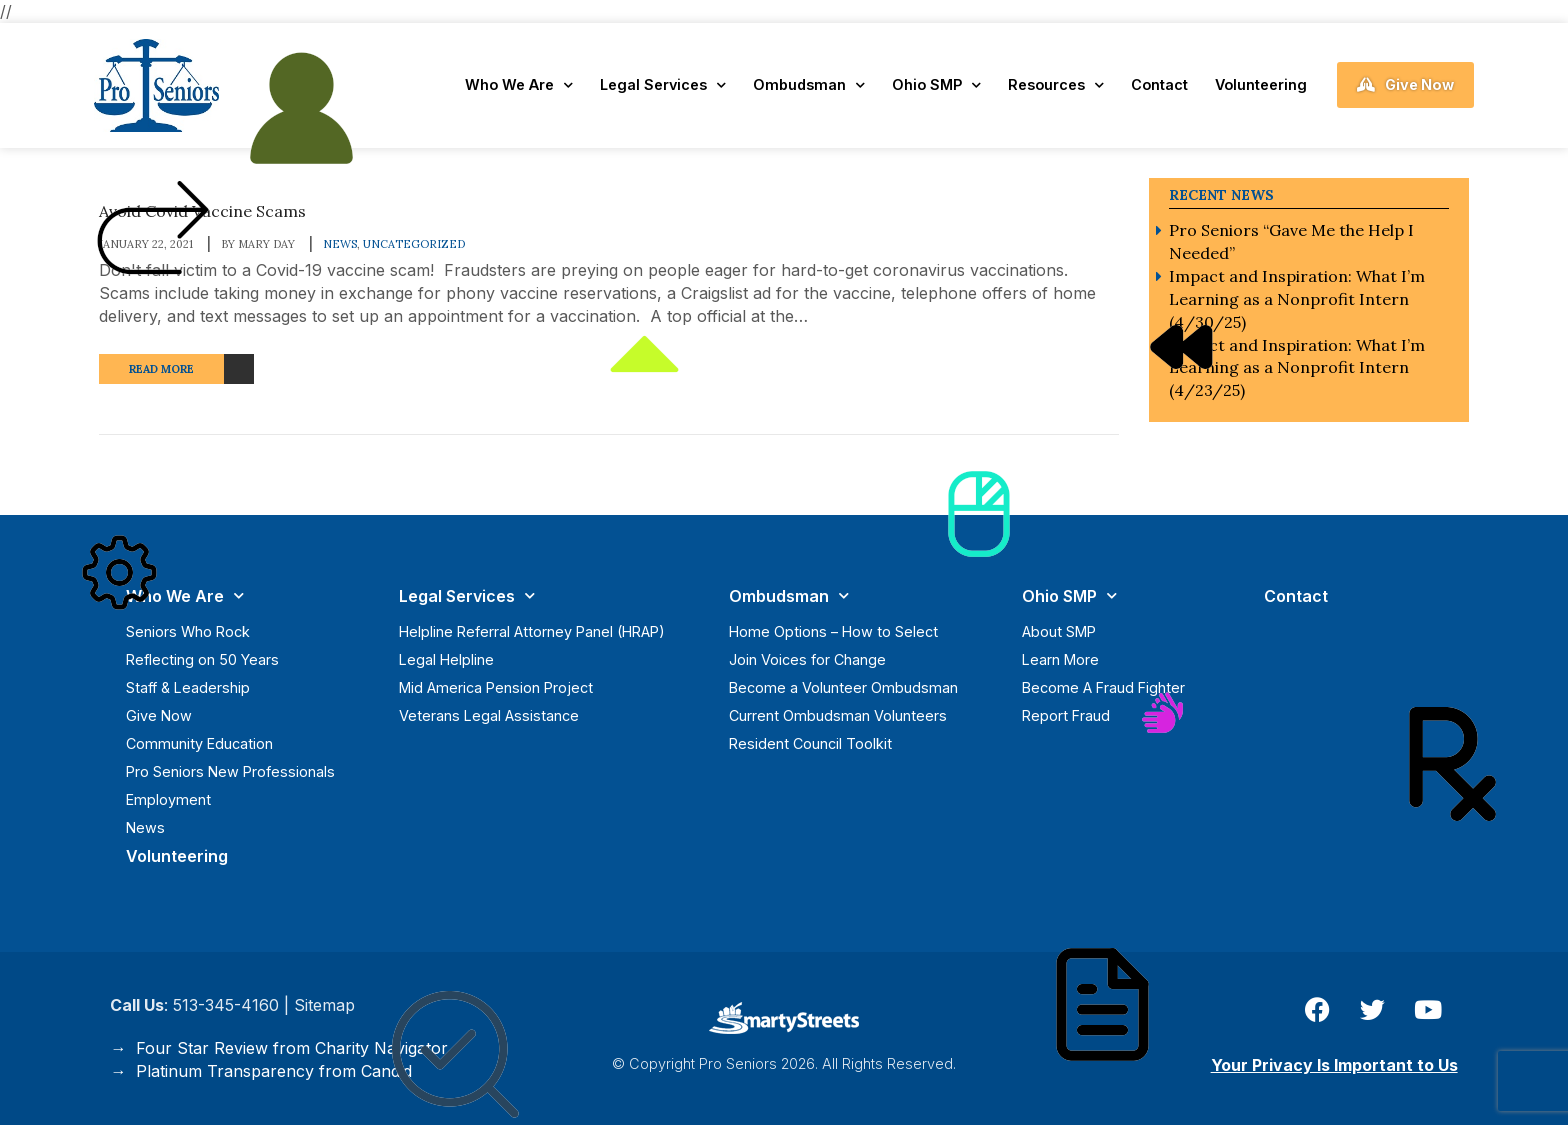 The height and width of the screenshot is (1125, 1568). Describe the element at coordinates (1448, 764) in the screenshot. I see `view prescription details` at that location.